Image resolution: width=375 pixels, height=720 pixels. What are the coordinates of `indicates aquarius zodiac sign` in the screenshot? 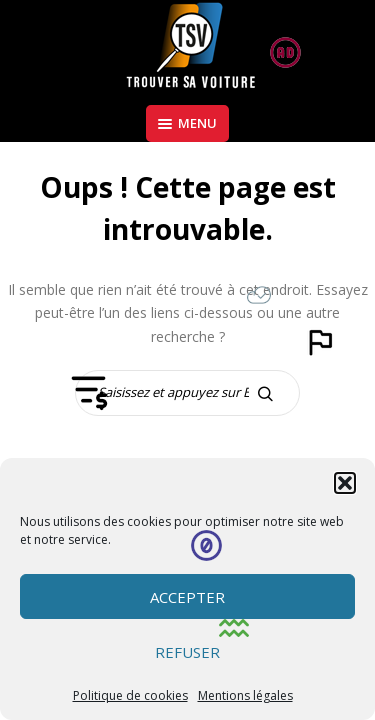 It's located at (234, 628).